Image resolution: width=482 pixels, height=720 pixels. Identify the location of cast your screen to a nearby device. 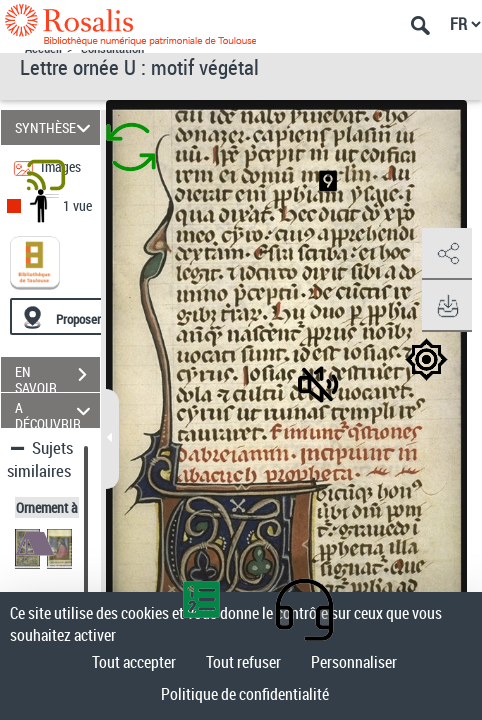
(46, 175).